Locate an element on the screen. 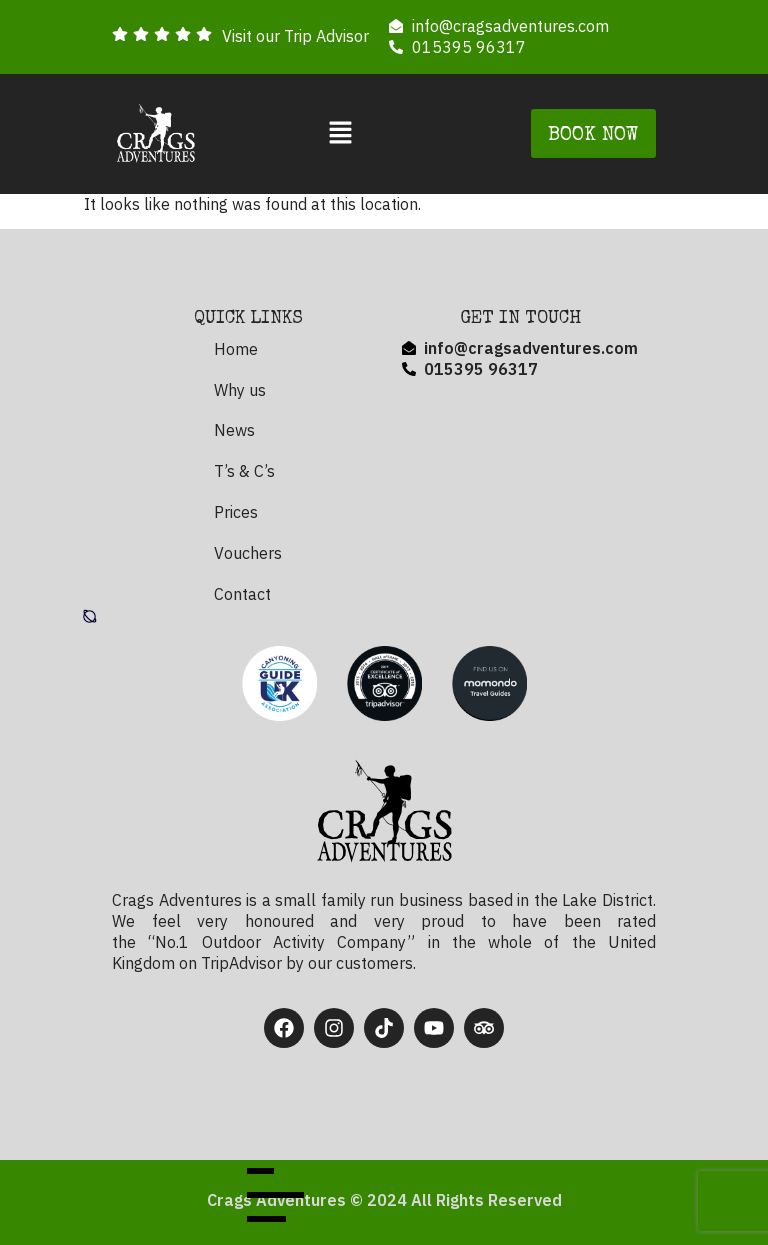 This screenshot has height=1245, width=768. view horizontal bar chart data is located at coordinates (274, 1195).